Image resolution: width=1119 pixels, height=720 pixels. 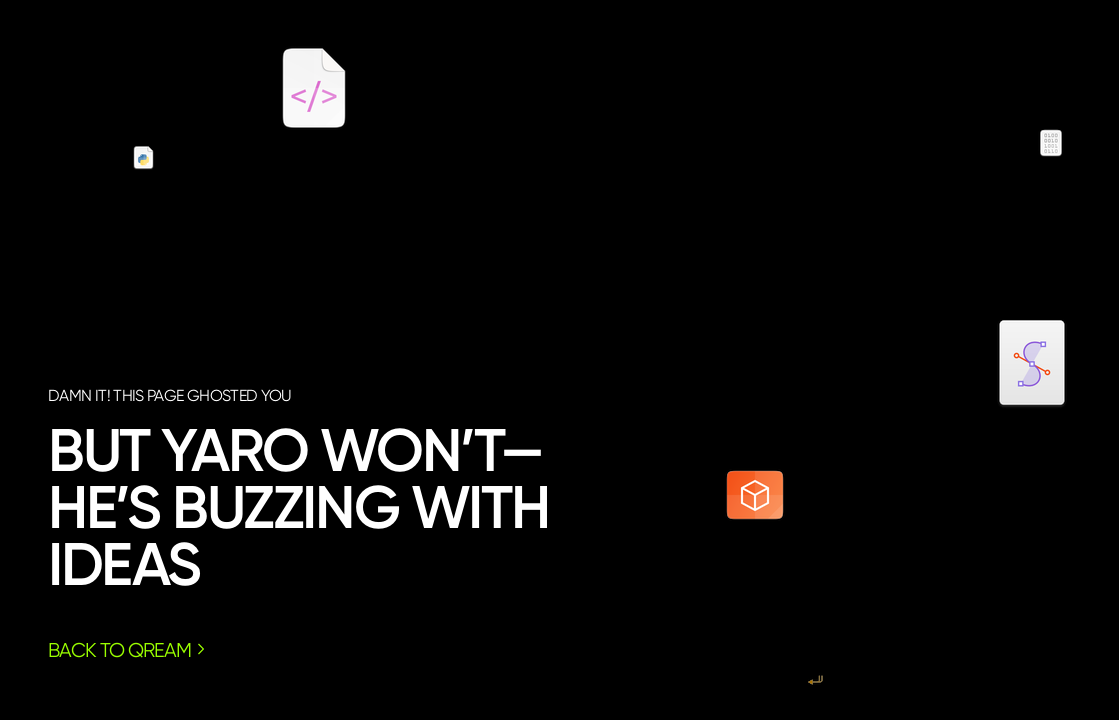 What do you see at coordinates (1051, 143) in the screenshot?
I see `indicates a binary or executable file type` at bounding box center [1051, 143].